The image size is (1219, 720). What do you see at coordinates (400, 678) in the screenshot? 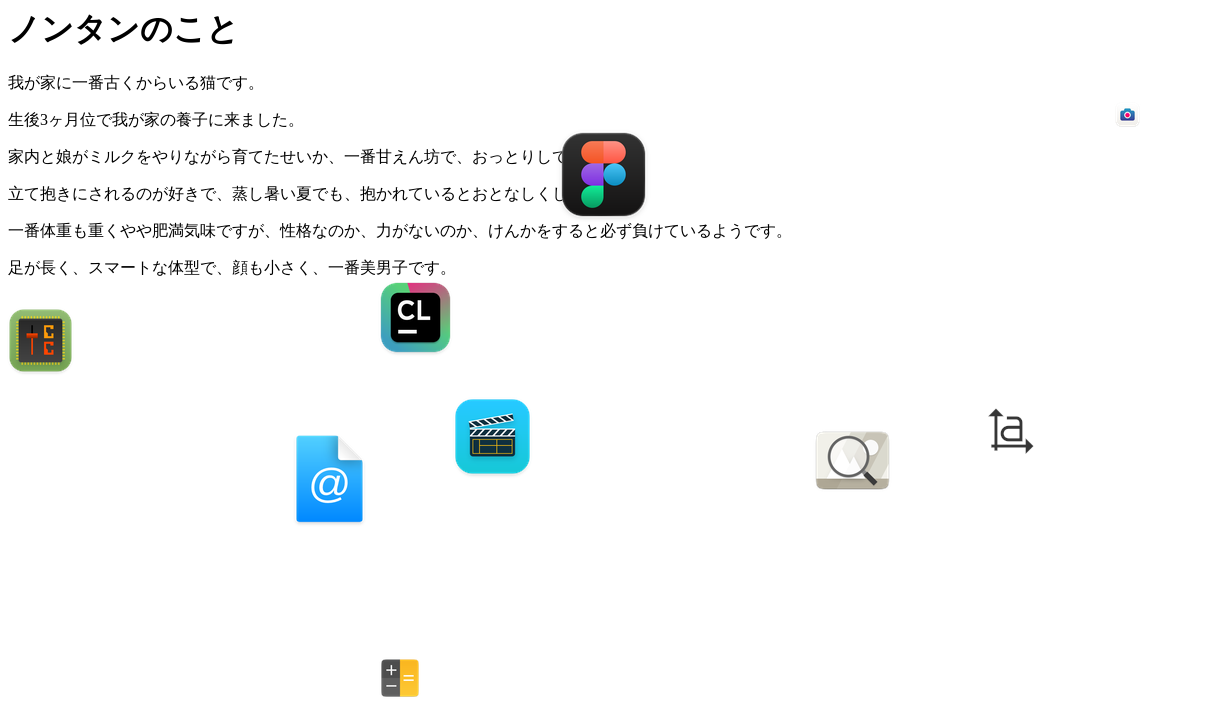
I see `open the calculator app` at bounding box center [400, 678].